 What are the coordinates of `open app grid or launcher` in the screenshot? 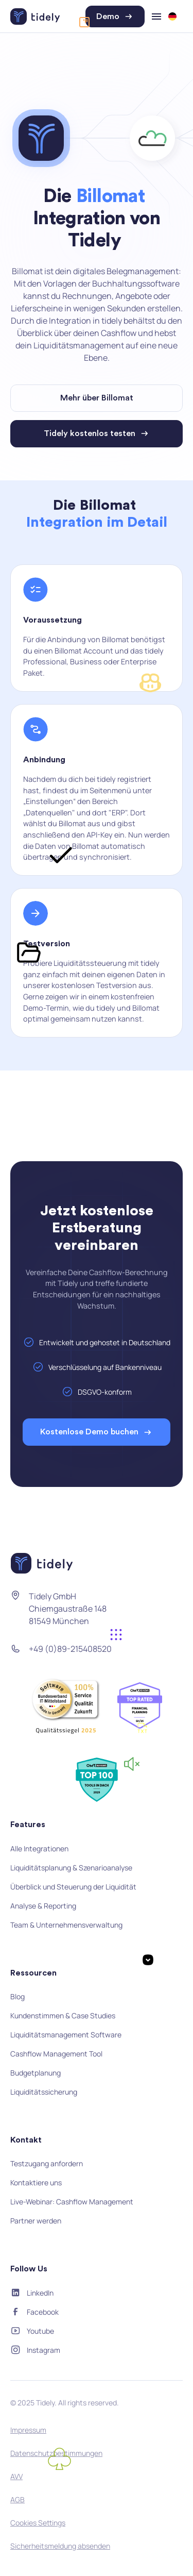 It's located at (116, 1634).